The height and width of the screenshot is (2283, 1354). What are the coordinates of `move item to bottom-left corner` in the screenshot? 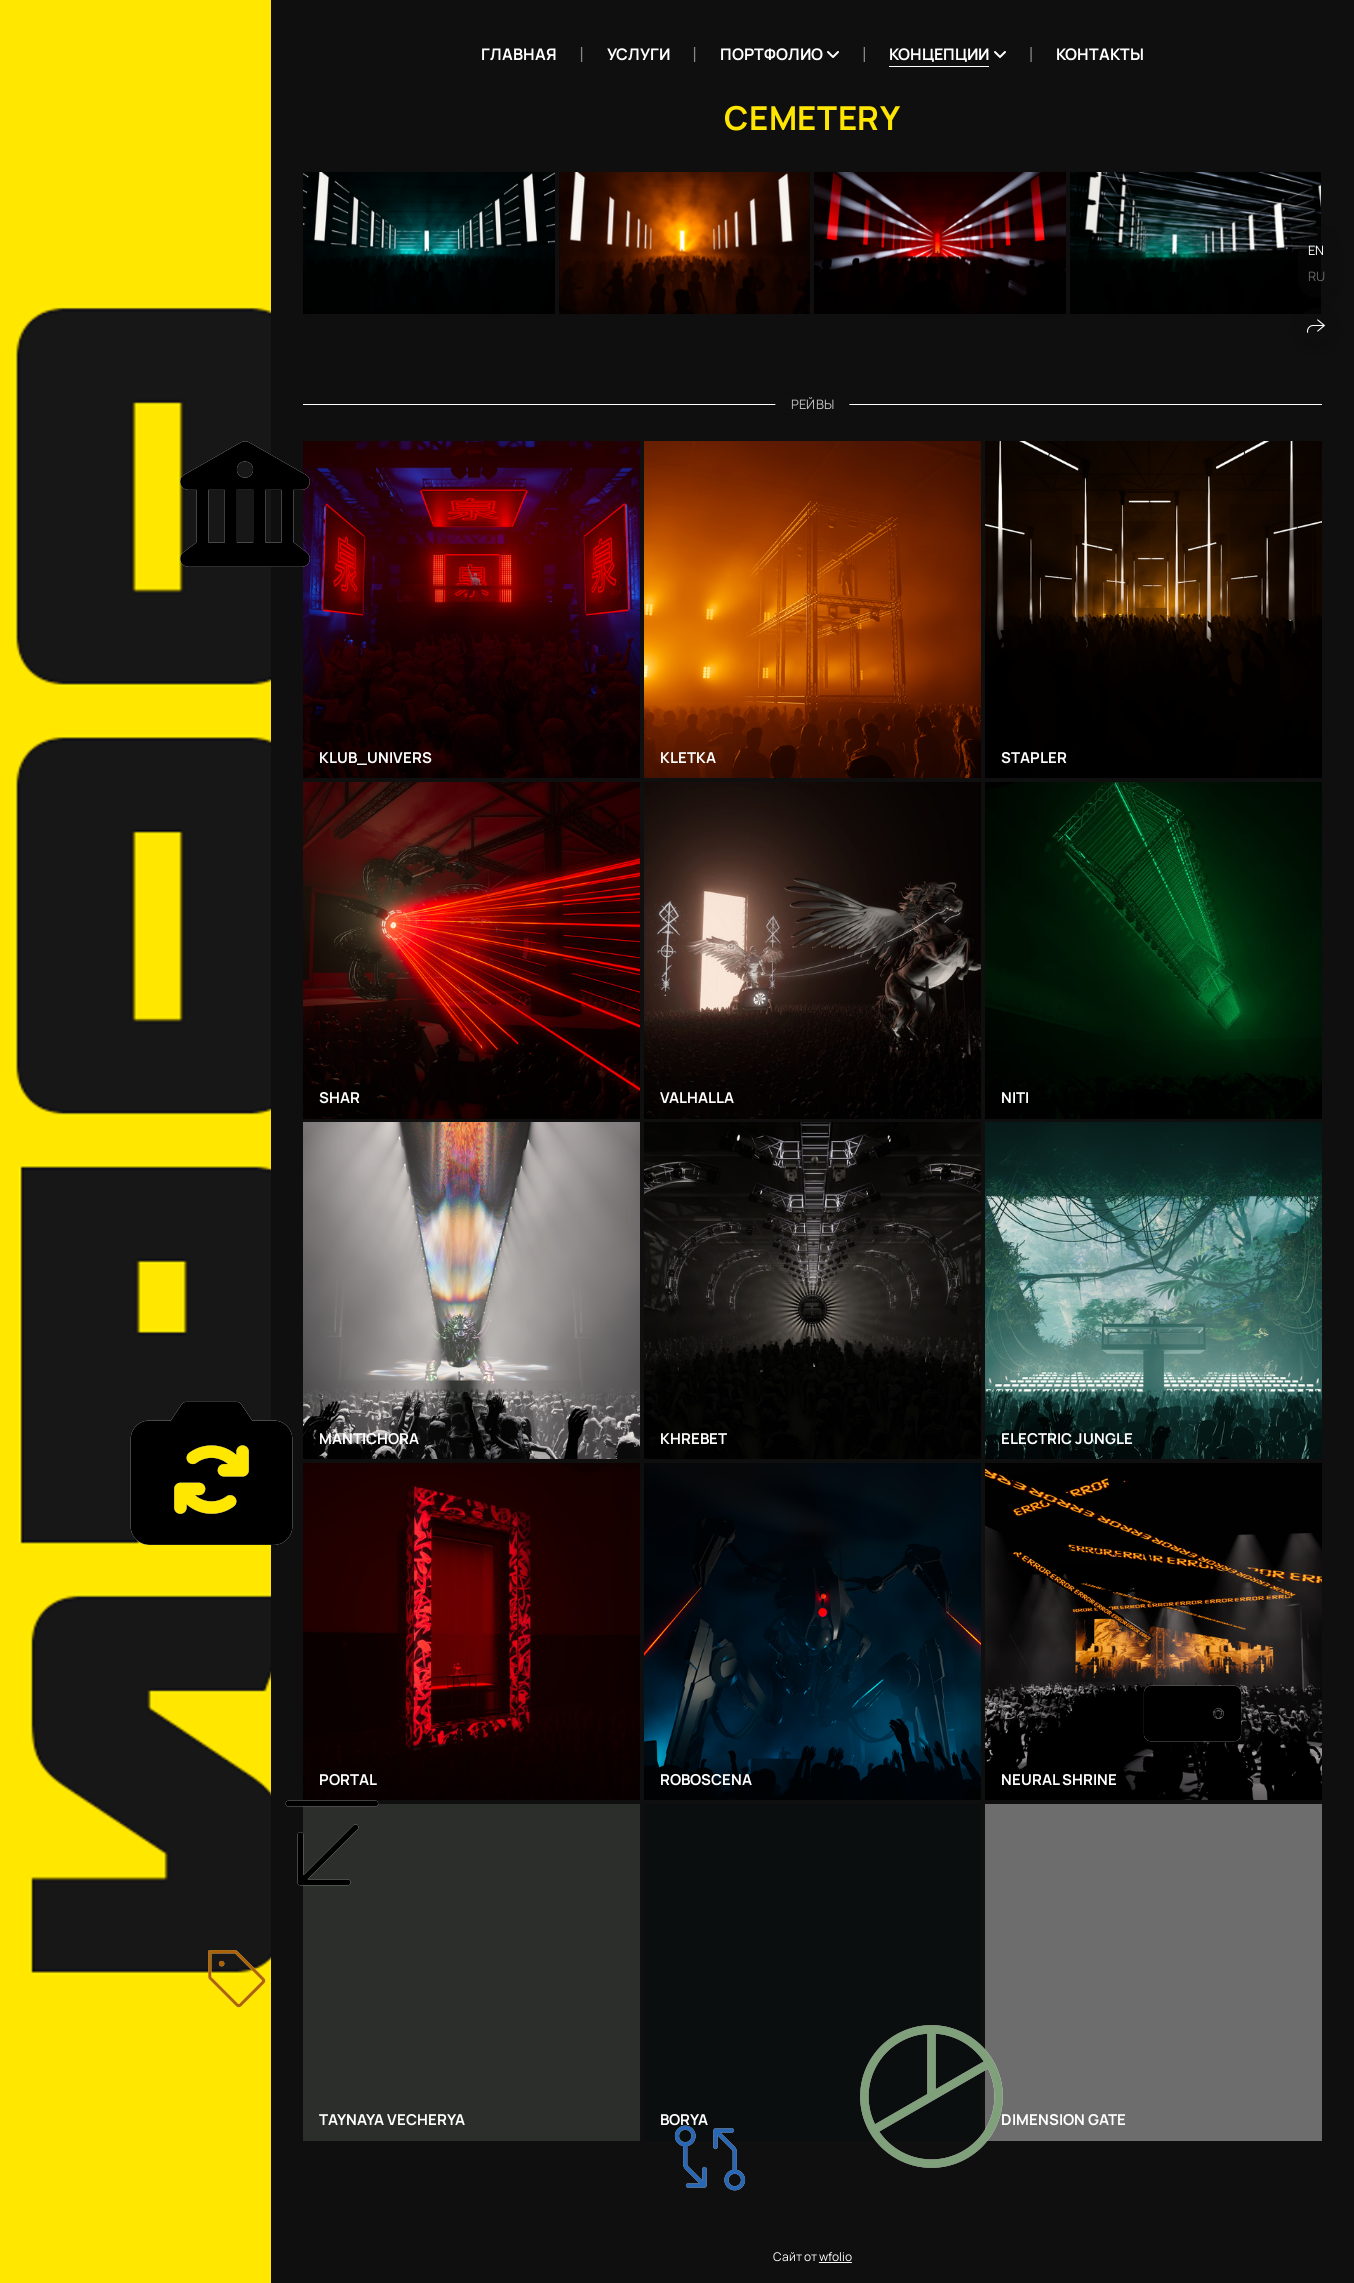 It's located at (328, 1843).